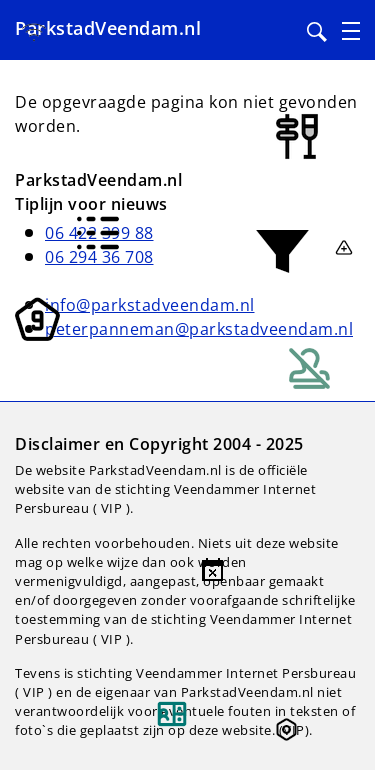 This screenshot has width=375, height=770. I want to click on access settings or configuration options, so click(286, 729).